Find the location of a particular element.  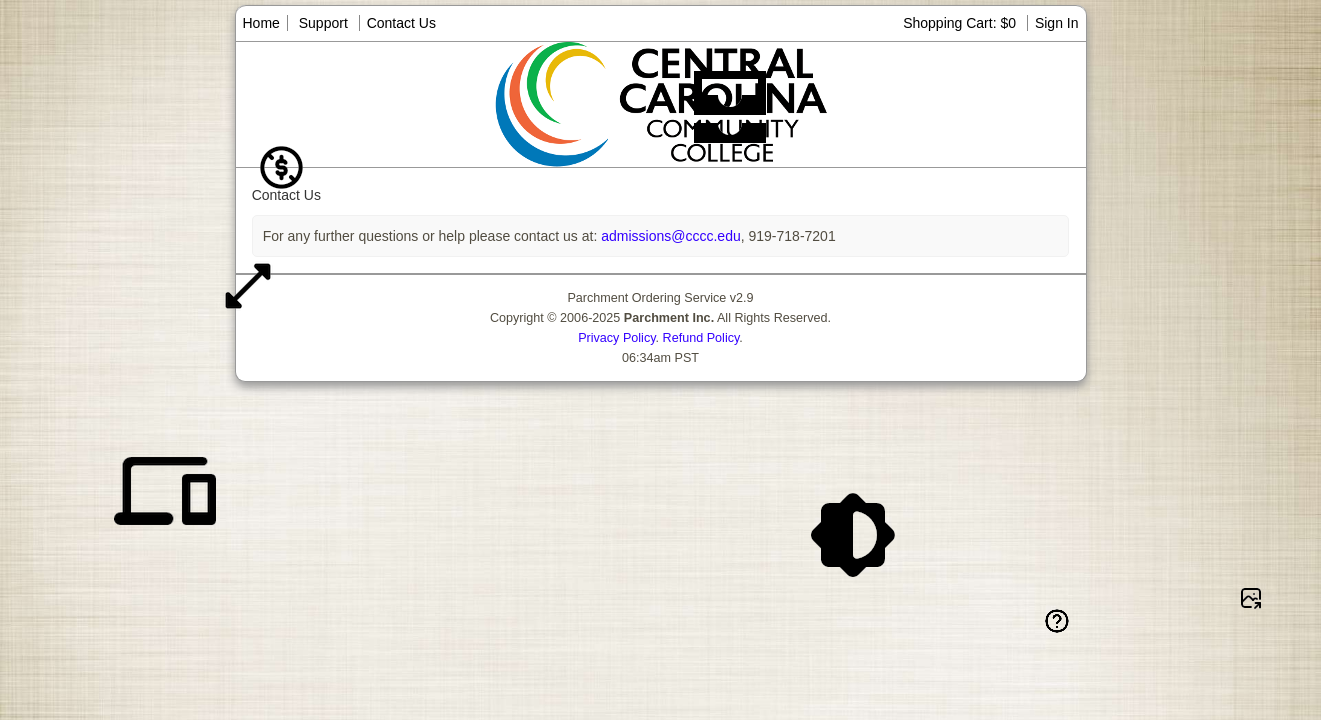

adjust screen brightness settings is located at coordinates (853, 535).